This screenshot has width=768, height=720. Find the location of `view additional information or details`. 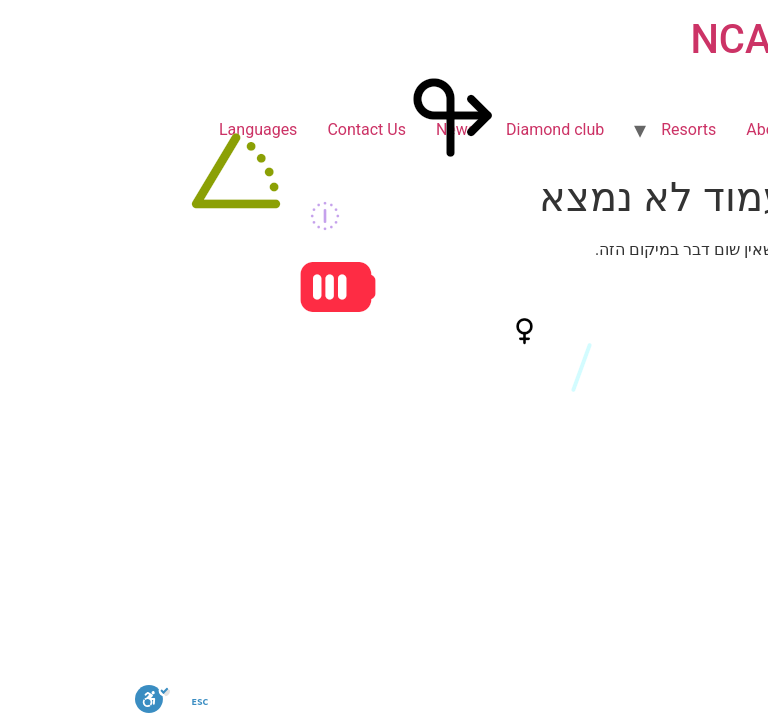

view additional information or details is located at coordinates (325, 216).